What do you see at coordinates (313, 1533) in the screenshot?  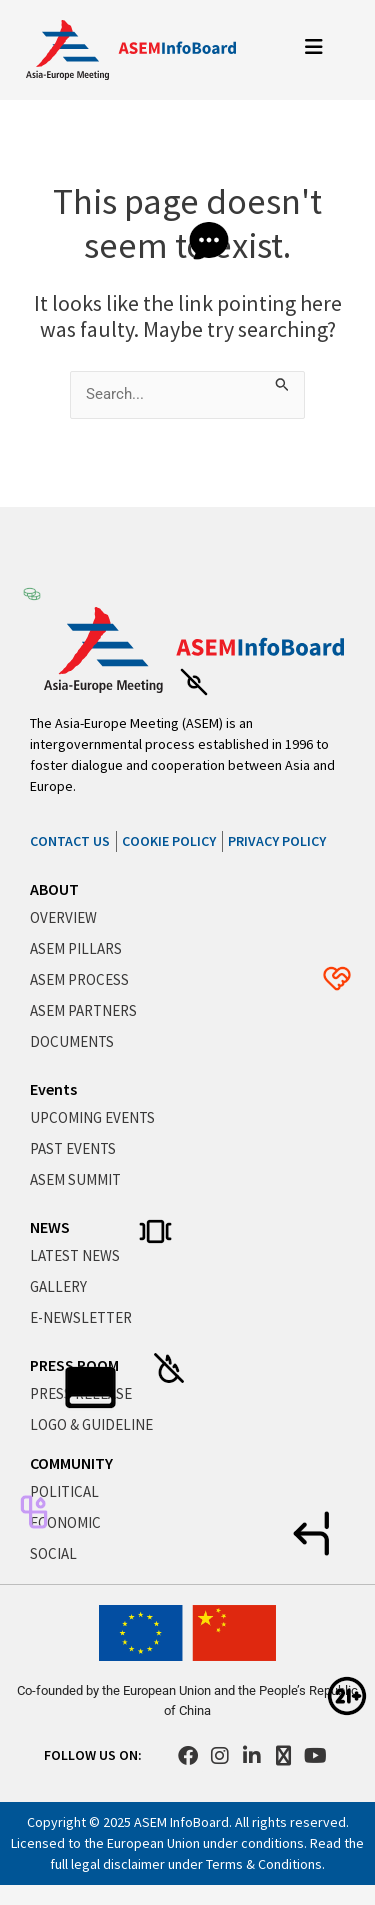 I see `take the next left turn` at bounding box center [313, 1533].